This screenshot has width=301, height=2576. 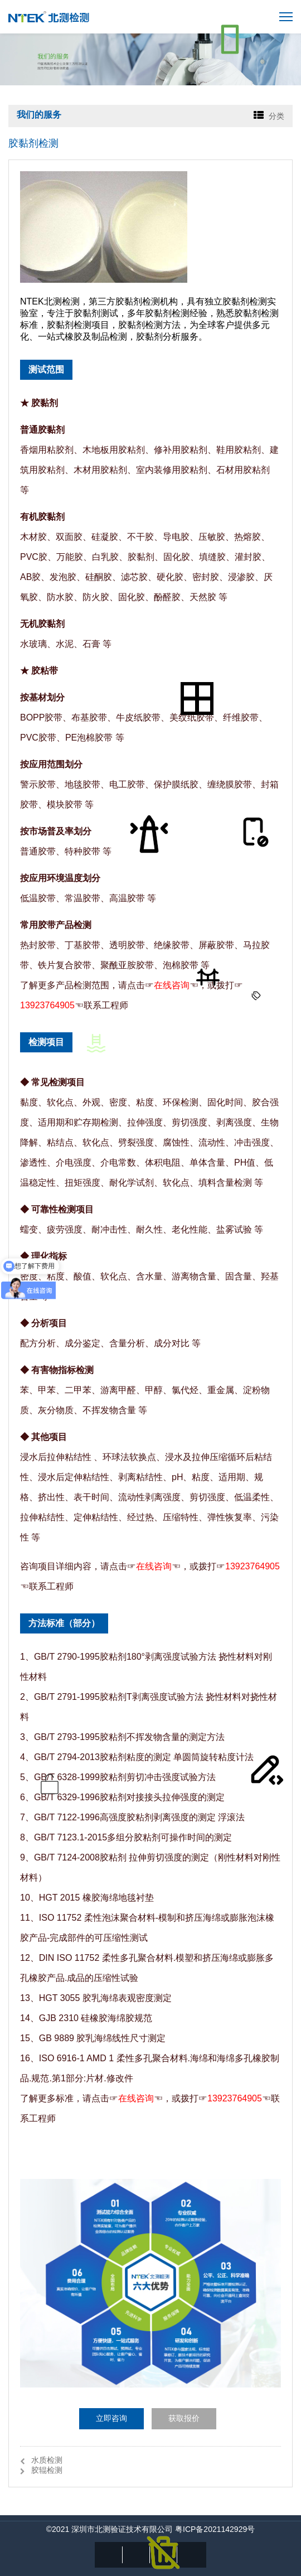 What do you see at coordinates (50, 1785) in the screenshot?
I see `unlocked or unsecured state` at bounding box center [50, 1785].